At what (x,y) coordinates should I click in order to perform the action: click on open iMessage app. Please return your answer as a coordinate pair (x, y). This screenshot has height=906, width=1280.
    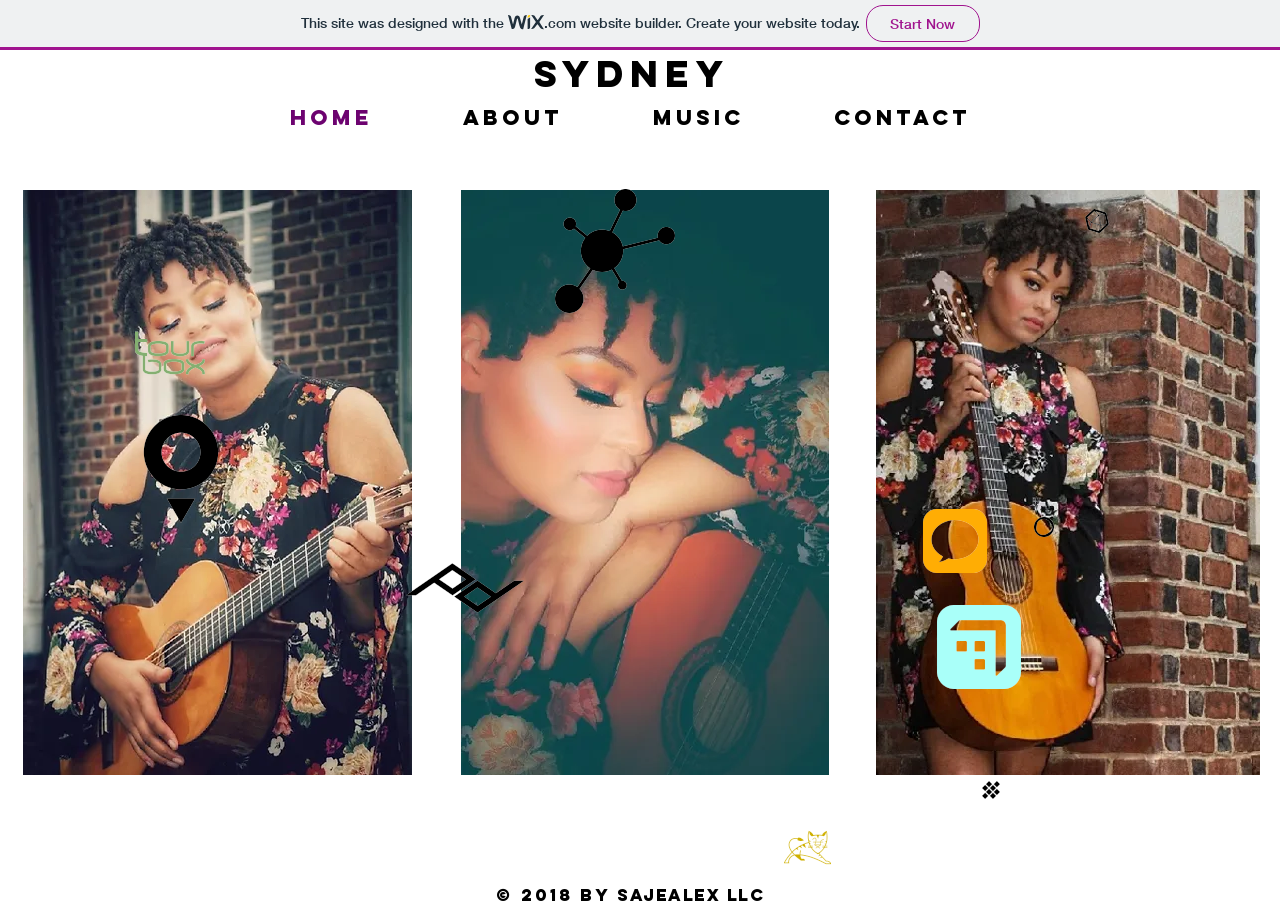
    Looking at the image, I should click on (955, 541).